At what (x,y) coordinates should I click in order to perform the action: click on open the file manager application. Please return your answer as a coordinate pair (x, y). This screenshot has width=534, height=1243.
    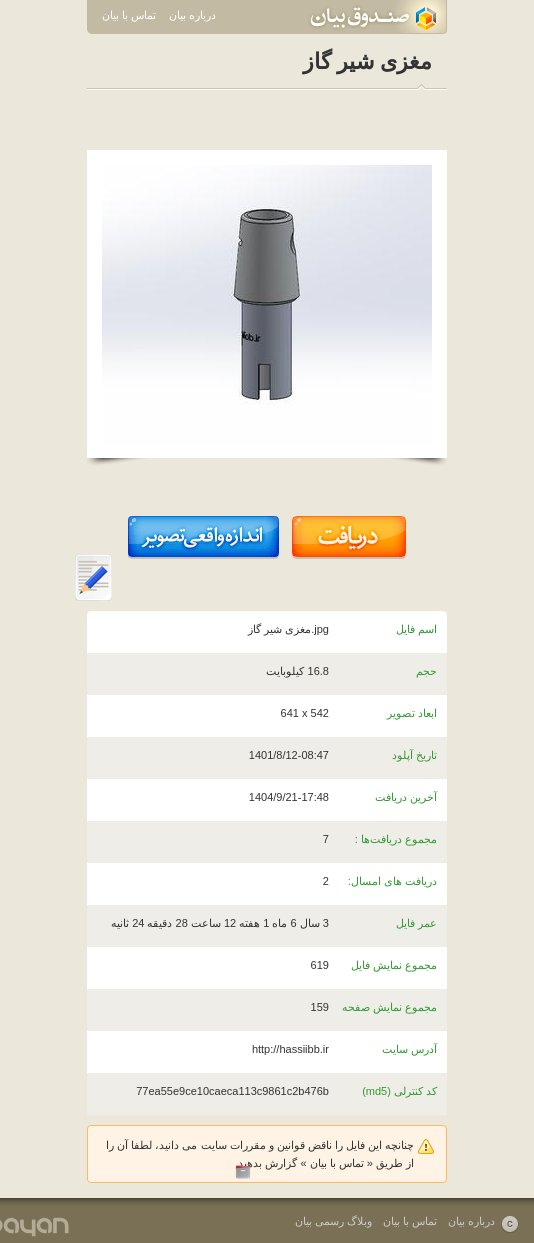
    Looking at the image, I should click on (243, 1172).